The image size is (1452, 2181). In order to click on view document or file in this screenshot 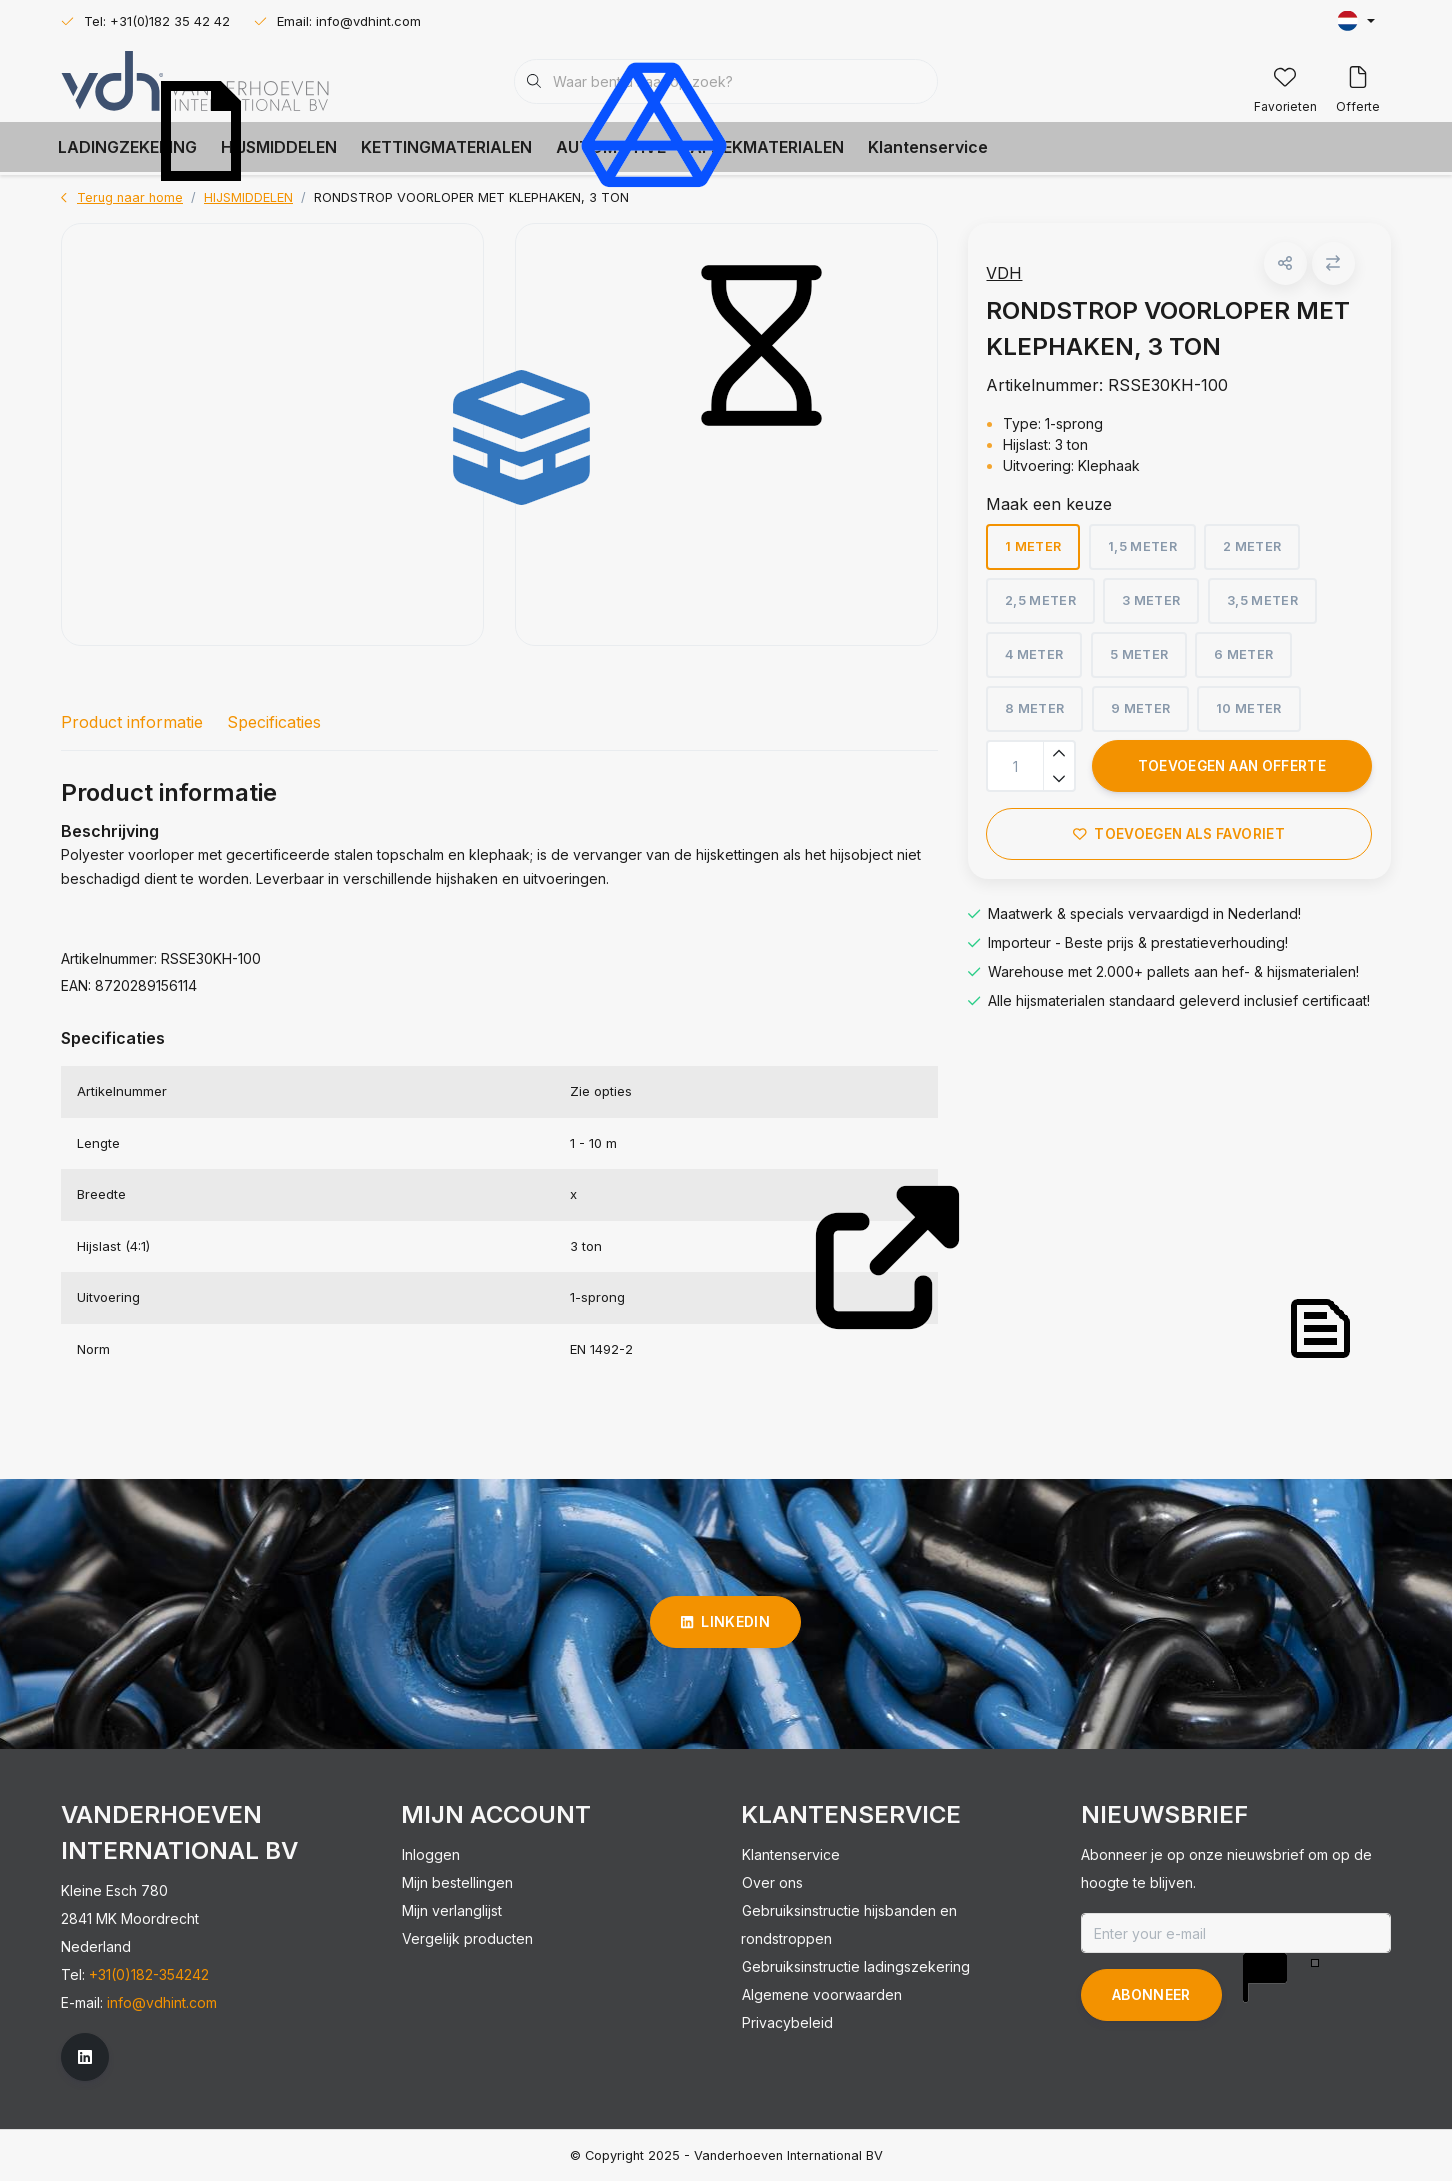, I will do `click(201, 131)`.